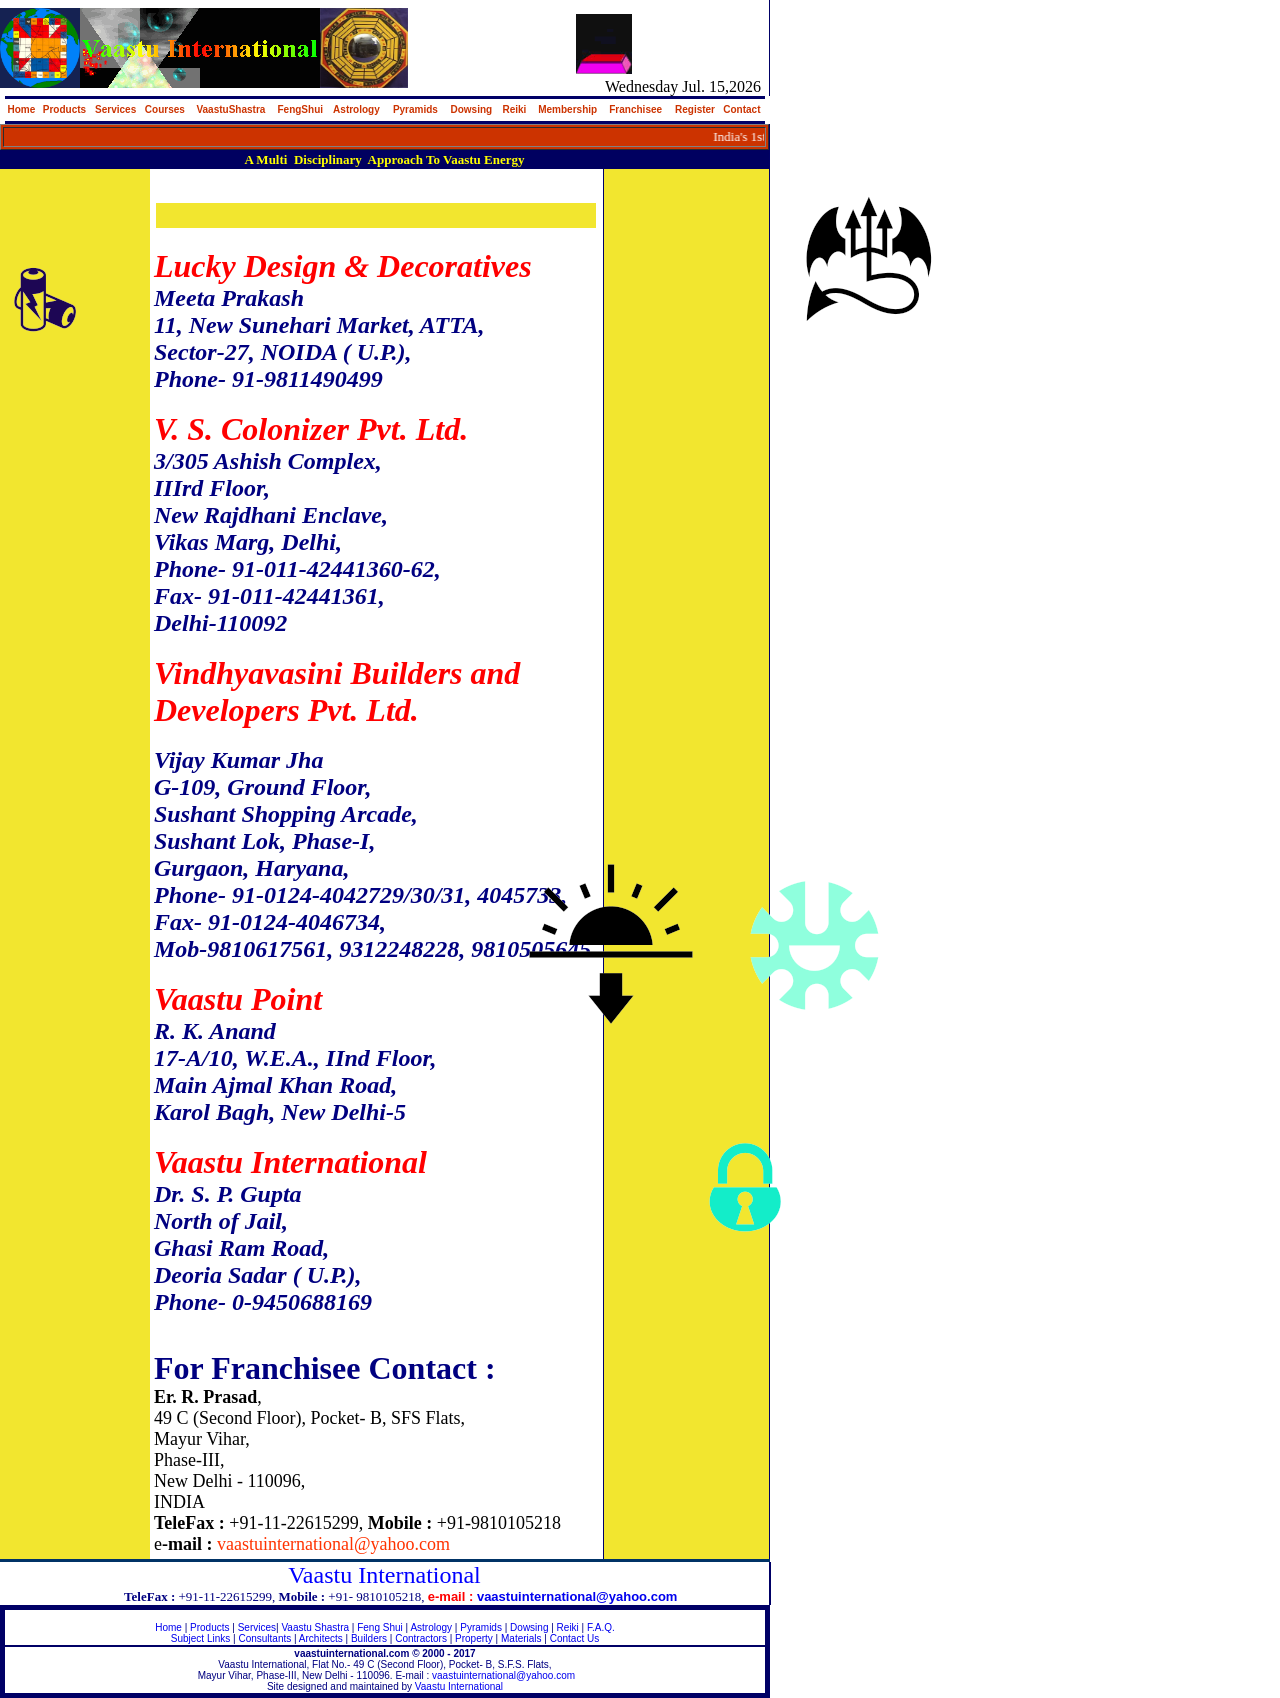  What do you see at coordinates (868, 258) in the screenshot?
I see `select a devil or demon character` at bounding box center [868, 258].